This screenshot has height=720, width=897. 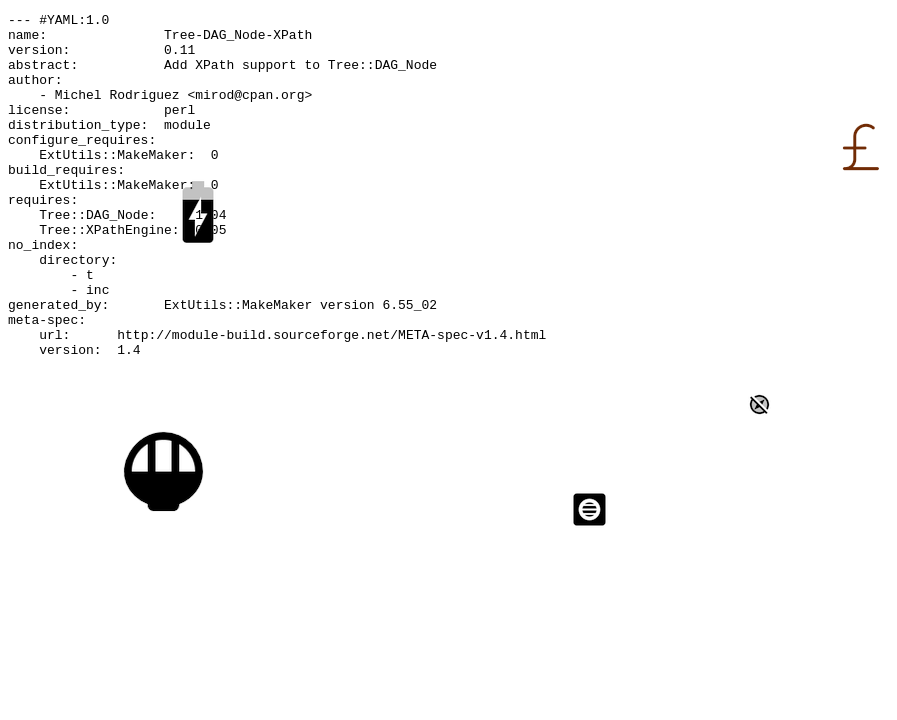 What do you see at coordinates (163, 471) in the screenshot?
I see `browse asian or rice-based cuisine options` at bounding box center [163, 471].